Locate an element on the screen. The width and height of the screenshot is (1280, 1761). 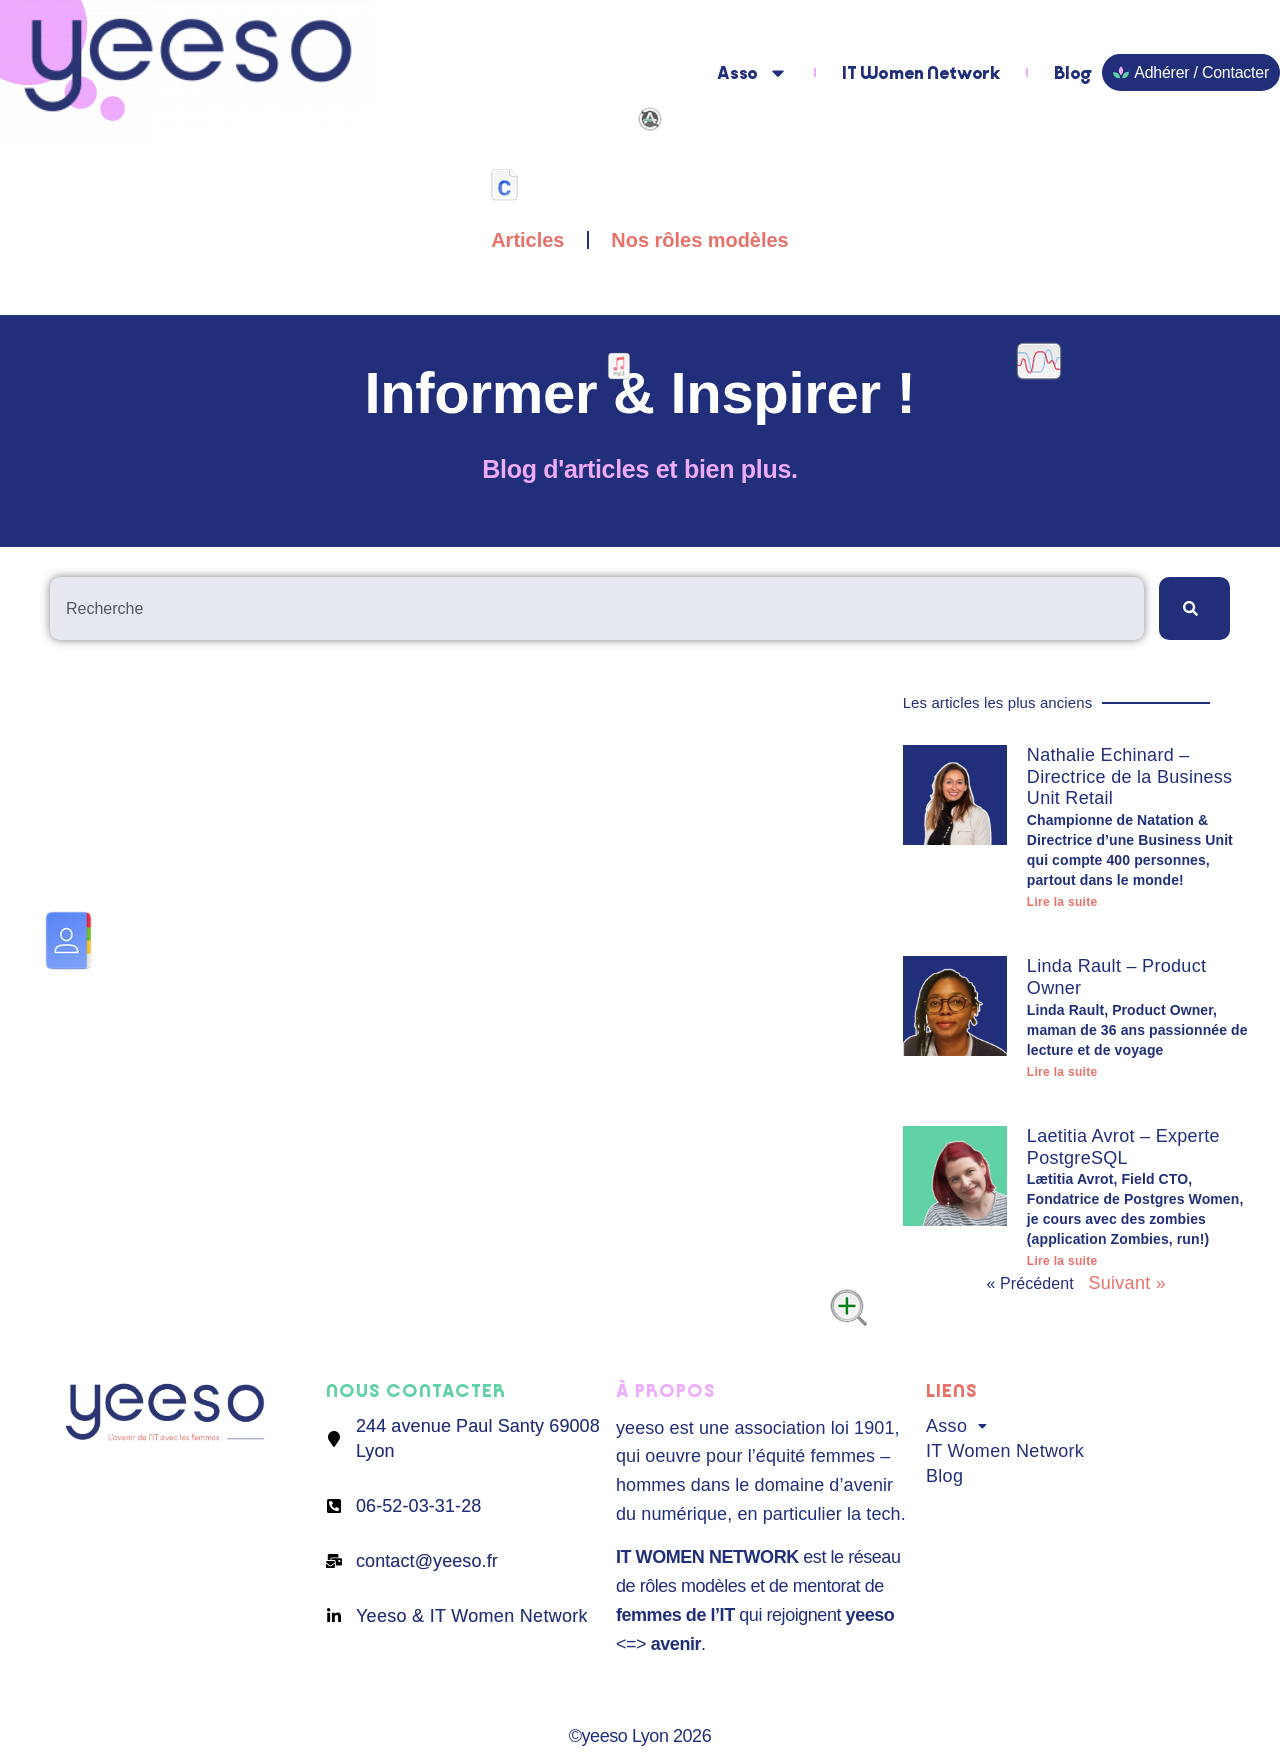
open the software updater application is located at coordinates (650, 119).